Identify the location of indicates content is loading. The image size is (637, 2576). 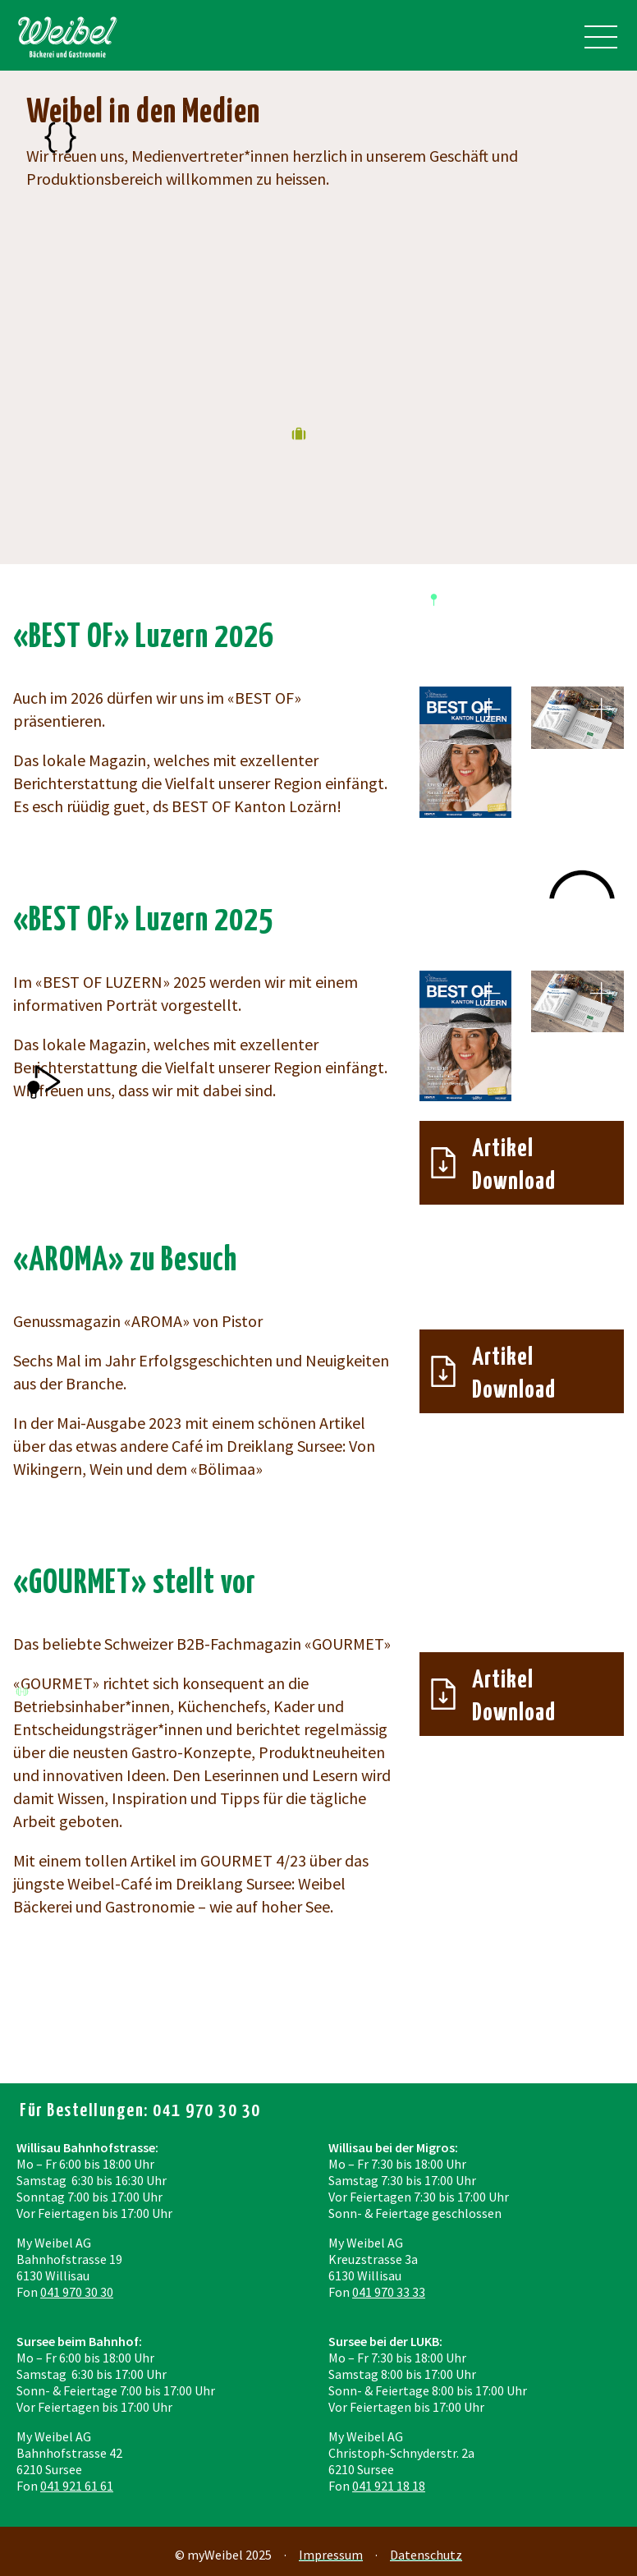
(582, 903).